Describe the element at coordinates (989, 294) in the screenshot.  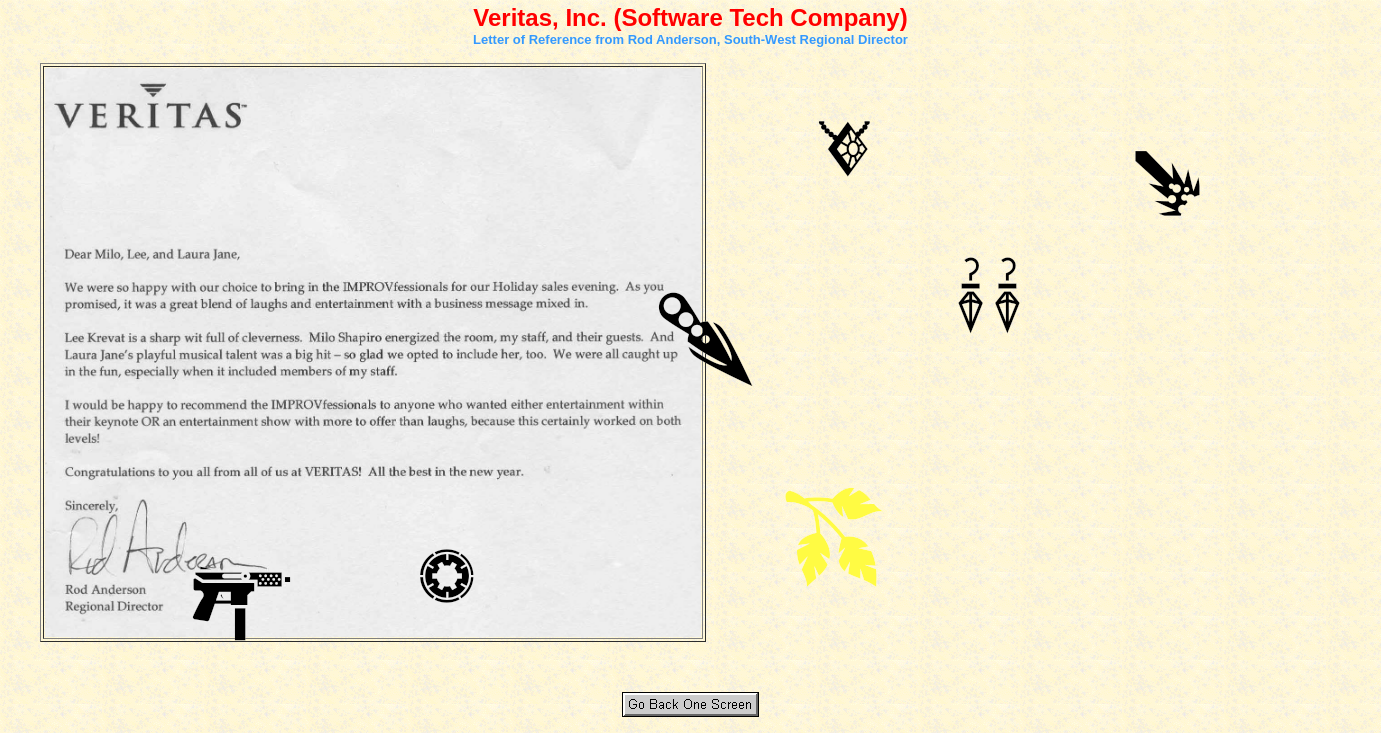
I see `view crystal earrings in inventory` at that location.